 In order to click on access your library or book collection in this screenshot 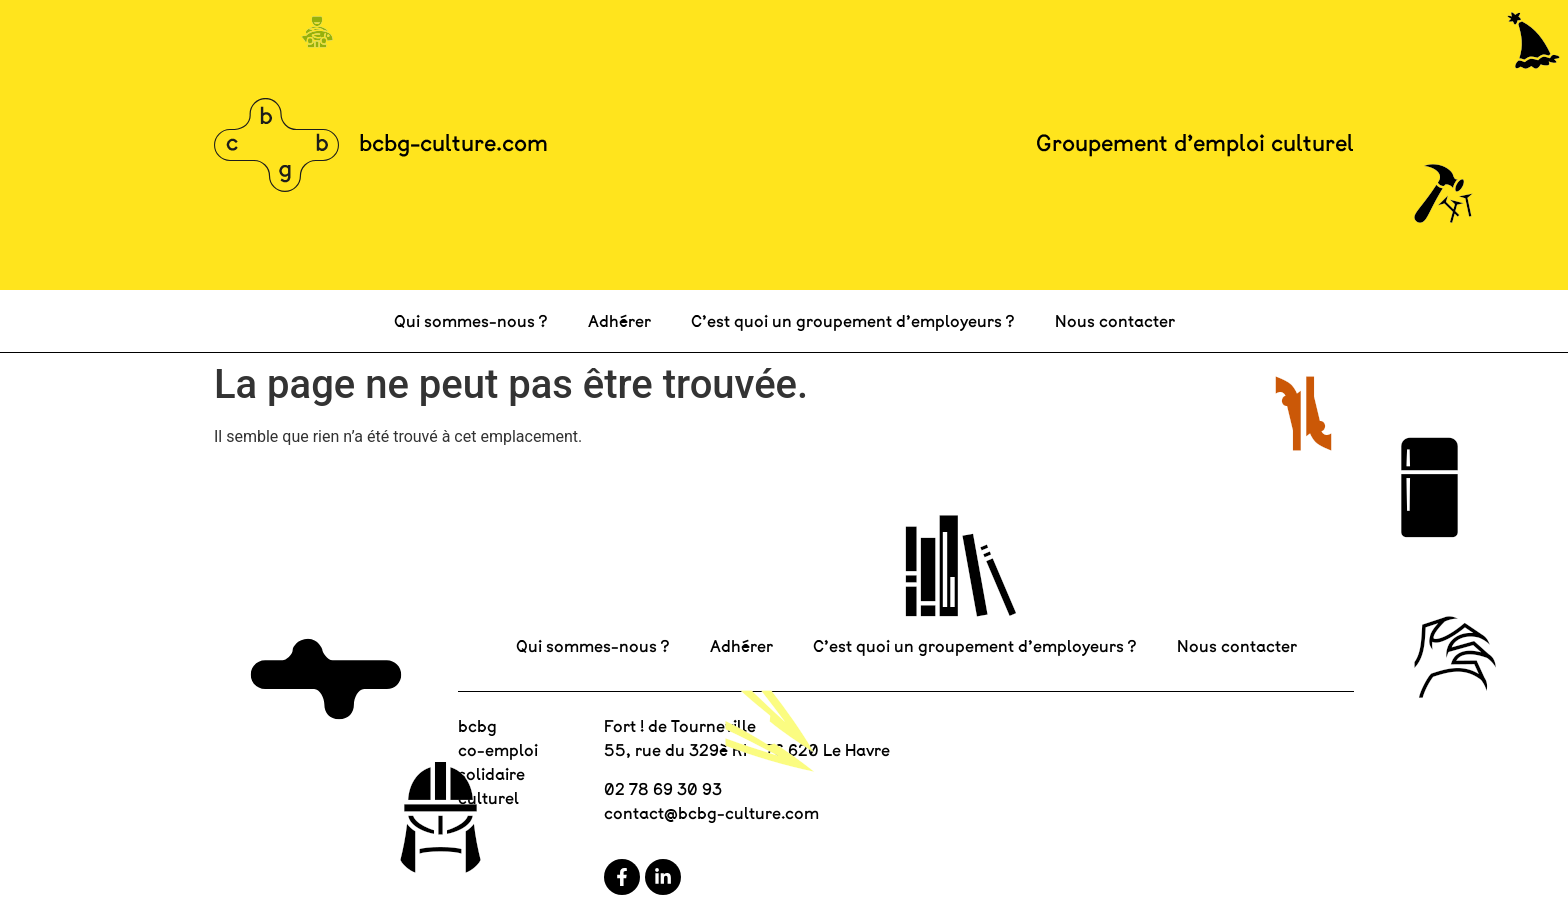, I will do `click(960, 562)`.